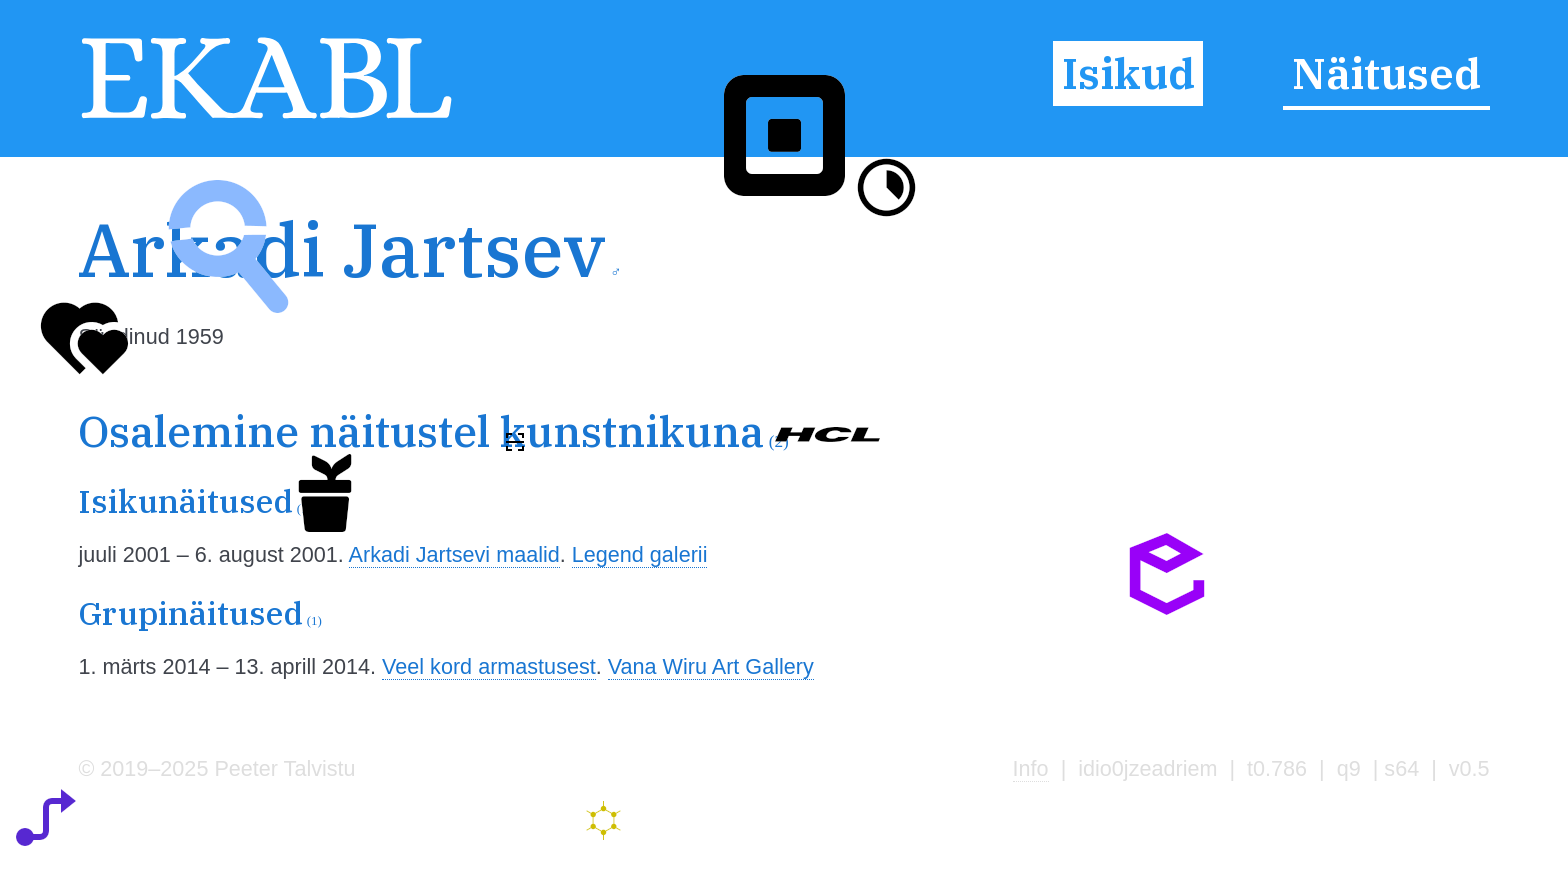 The width and height of the screenshot is (1568, 892). I want to click on myget package hosting service logo, so click(1167, 574).